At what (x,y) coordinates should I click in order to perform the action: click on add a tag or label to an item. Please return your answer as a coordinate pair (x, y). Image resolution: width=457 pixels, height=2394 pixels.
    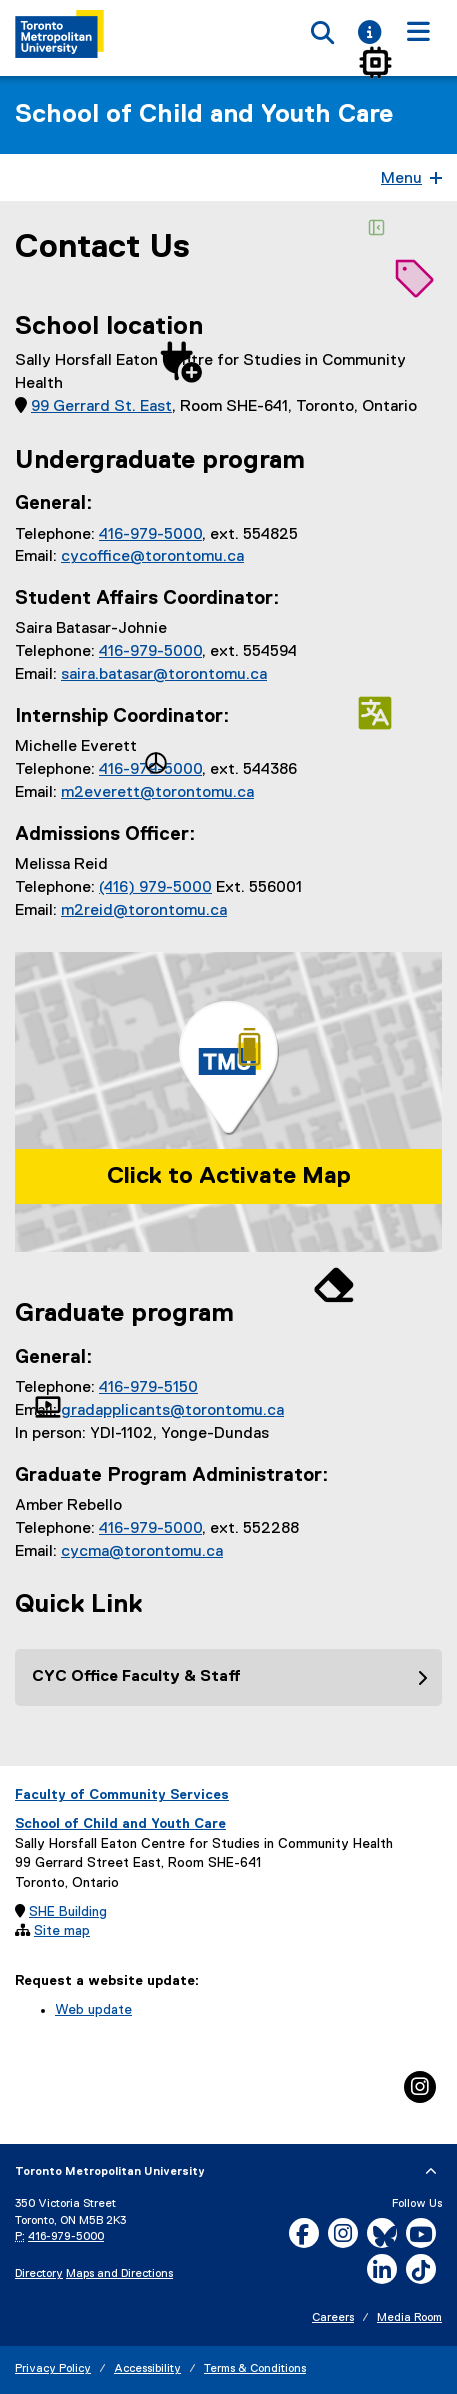
    Looking at the image, I should click on (412, 276).